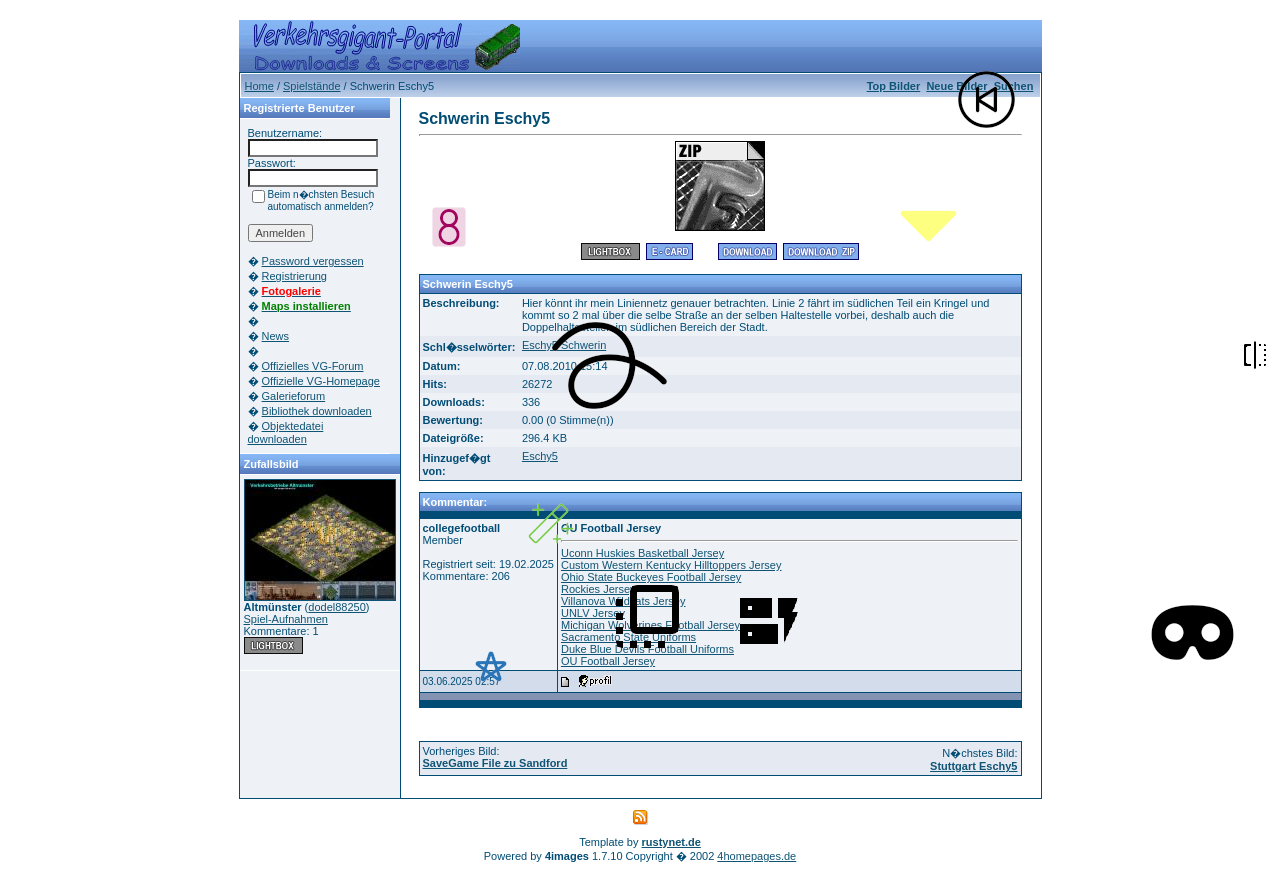  Describe the element at coordinates (1255, 355) in the screenshot. I see `flip image horizontally` at that location.